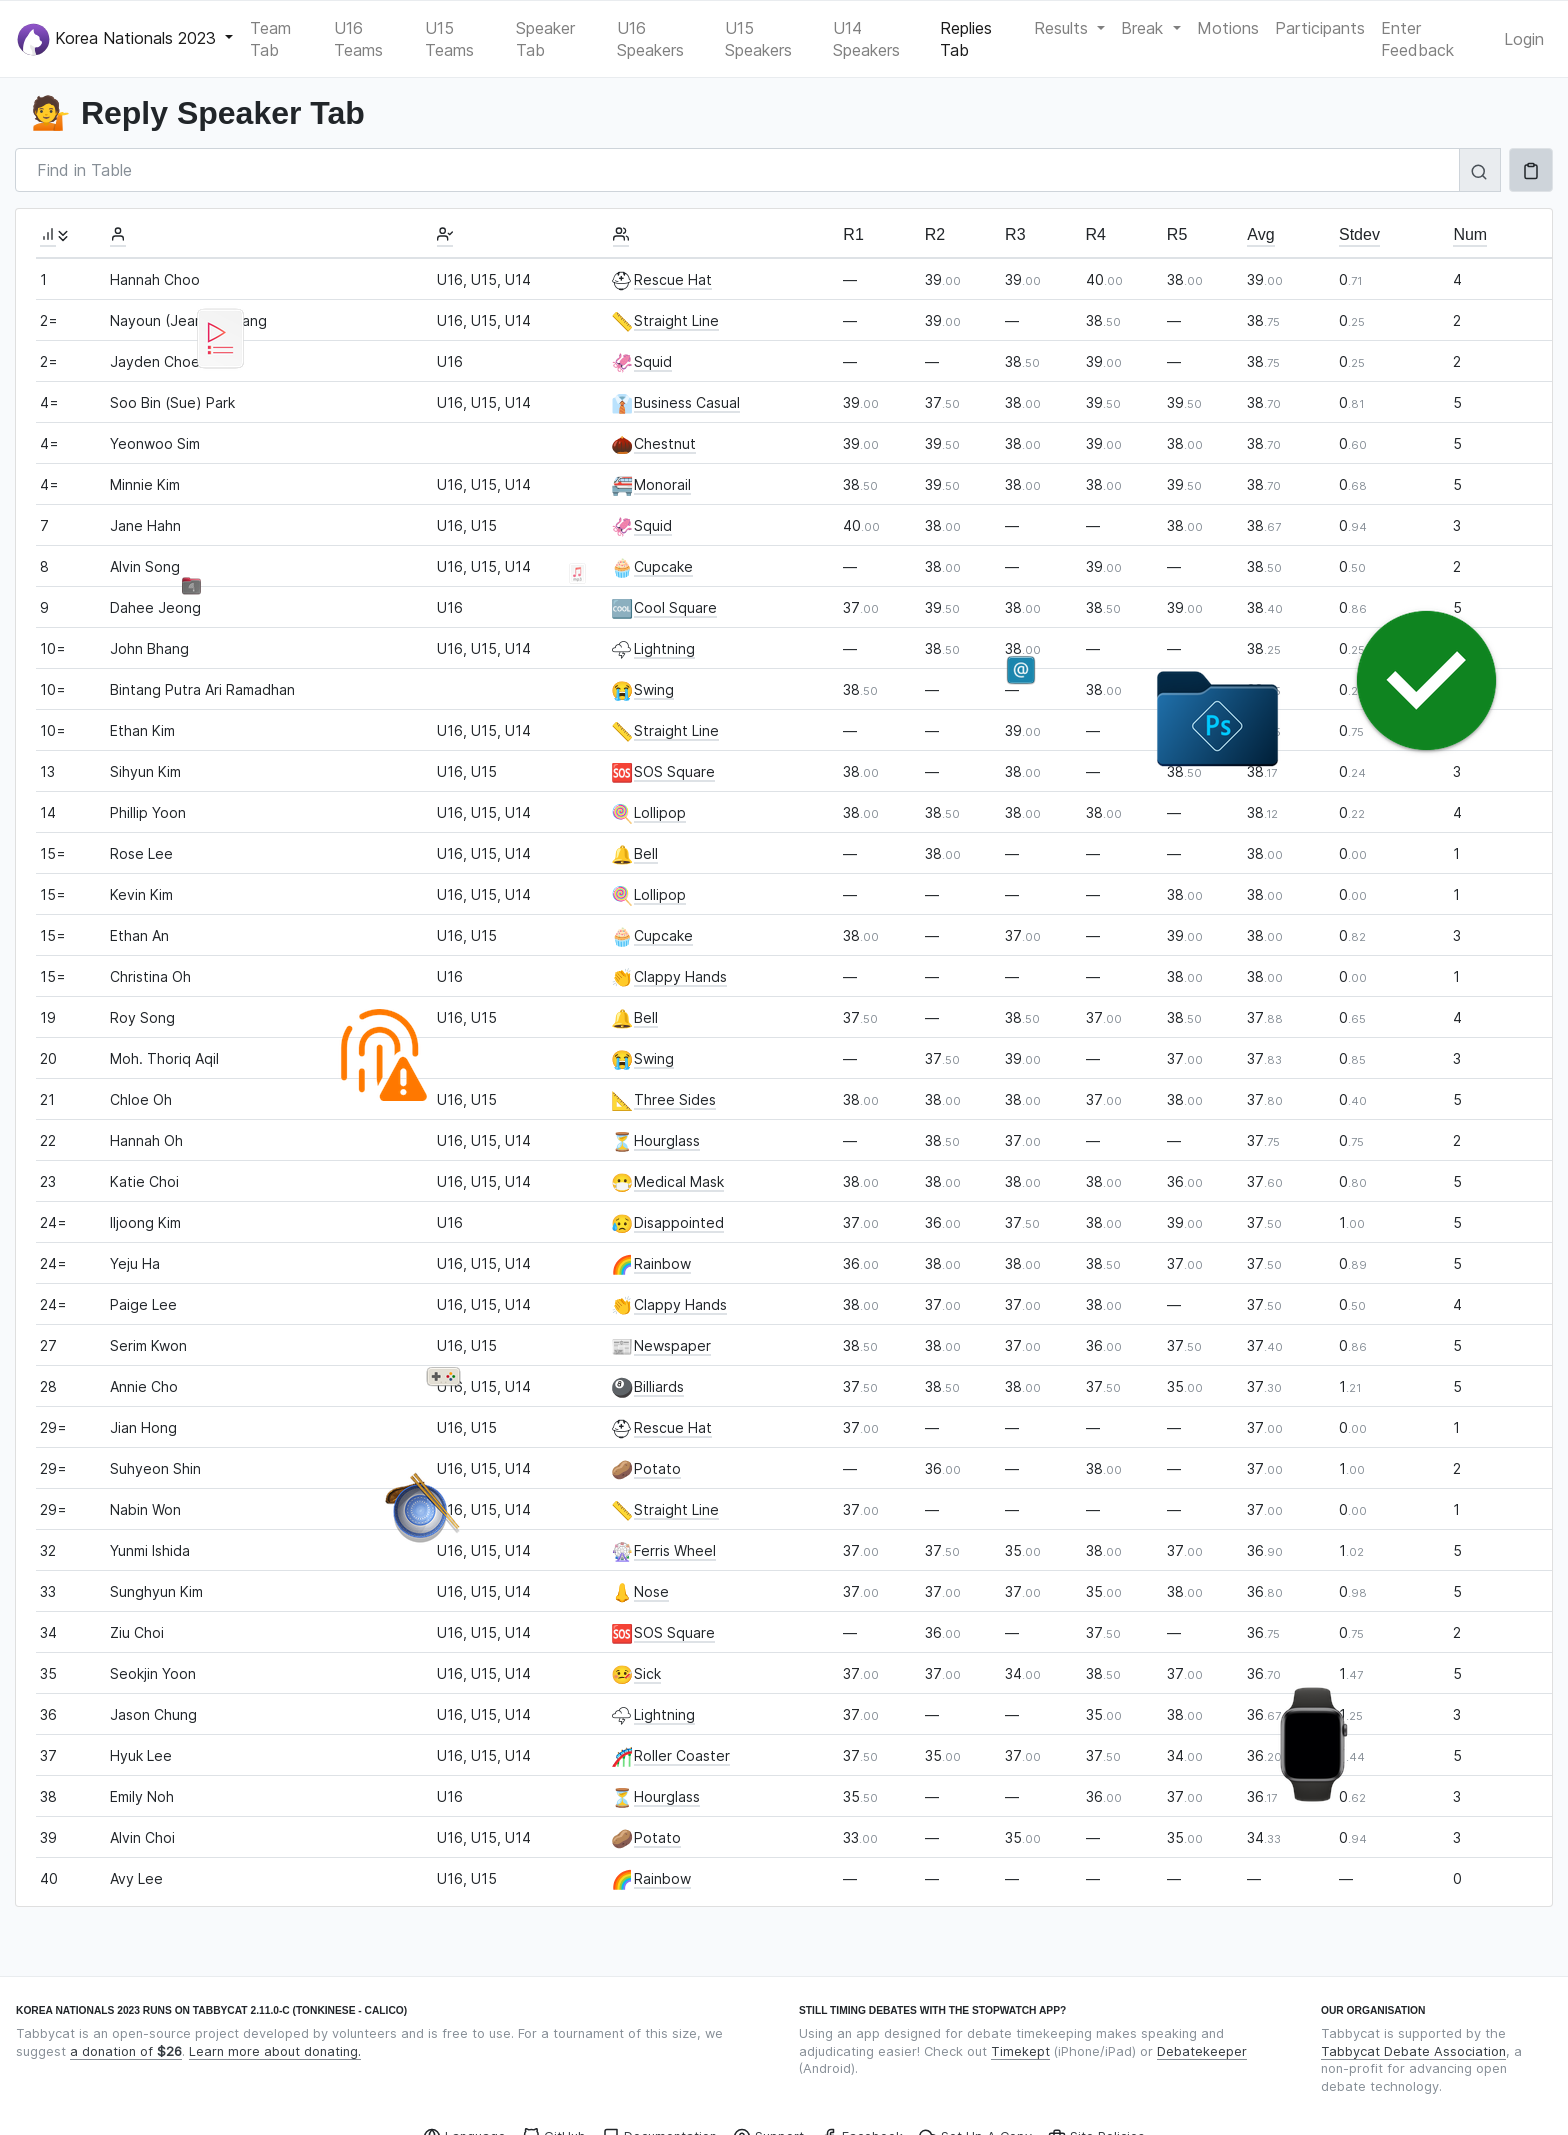  What do you see at coordinates (422, 1506) in the screenshot?
I see `sync services application icon` at bounding box center [422, 1506].